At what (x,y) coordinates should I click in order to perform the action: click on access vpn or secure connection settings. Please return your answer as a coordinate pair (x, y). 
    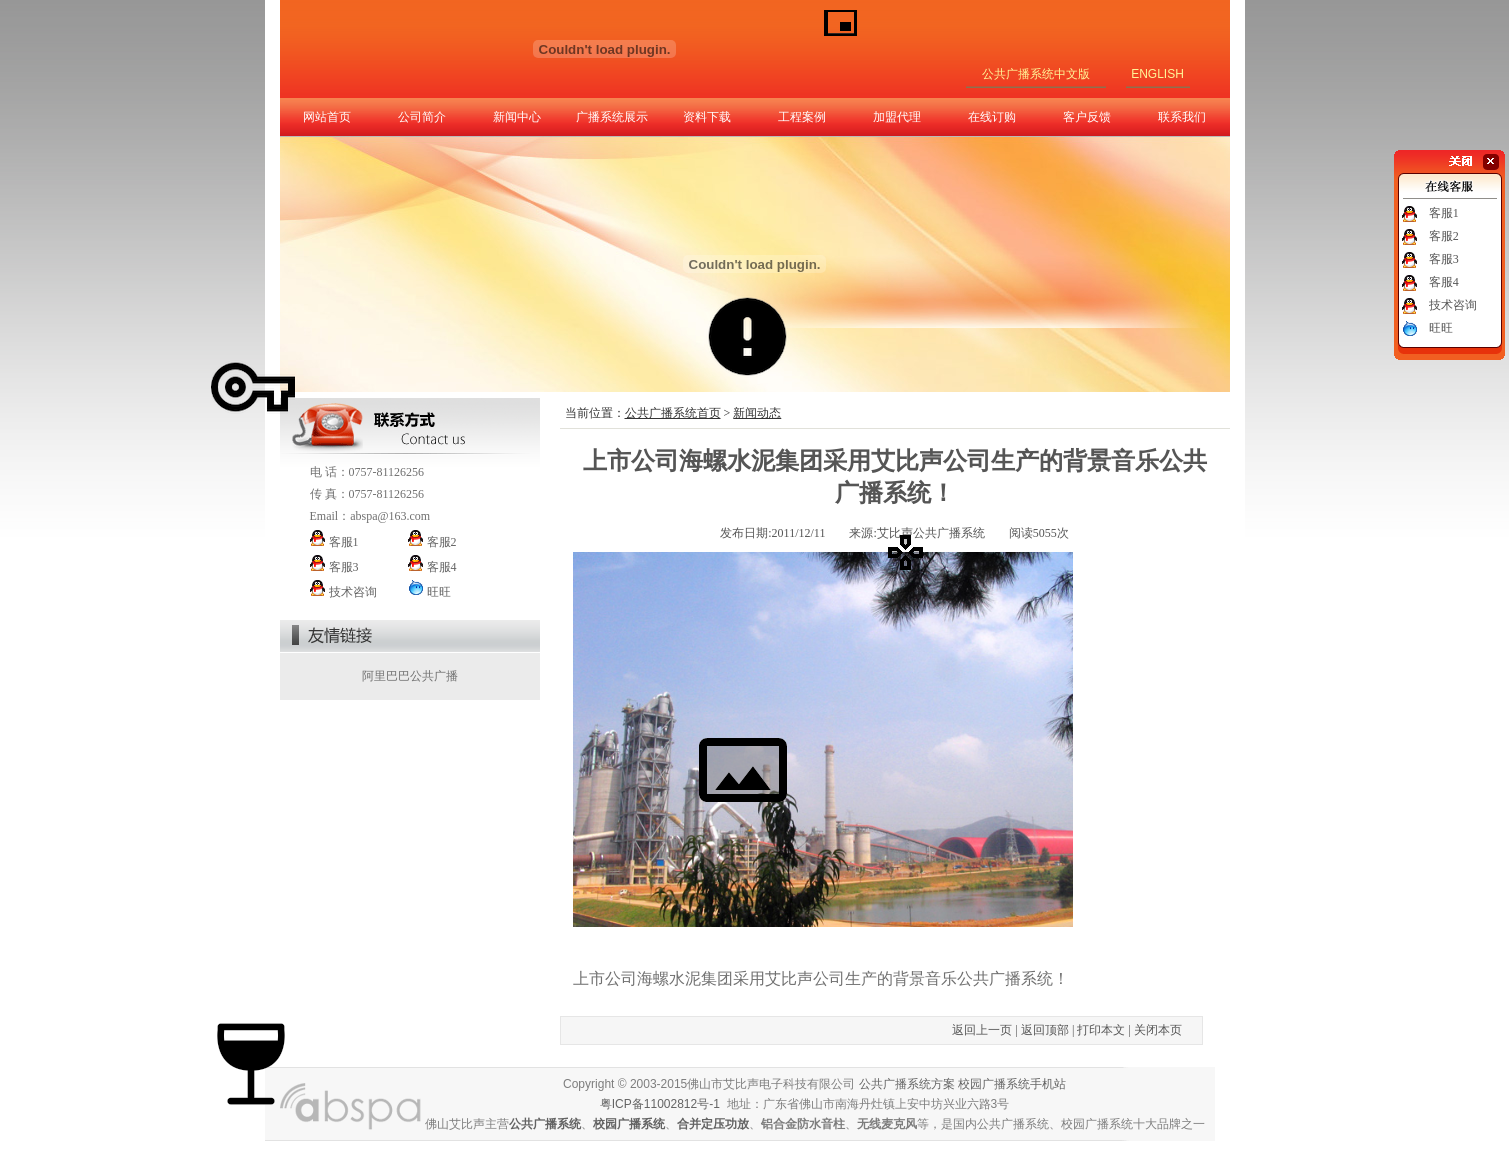
    Looking at the image, I should click on (253, 387).